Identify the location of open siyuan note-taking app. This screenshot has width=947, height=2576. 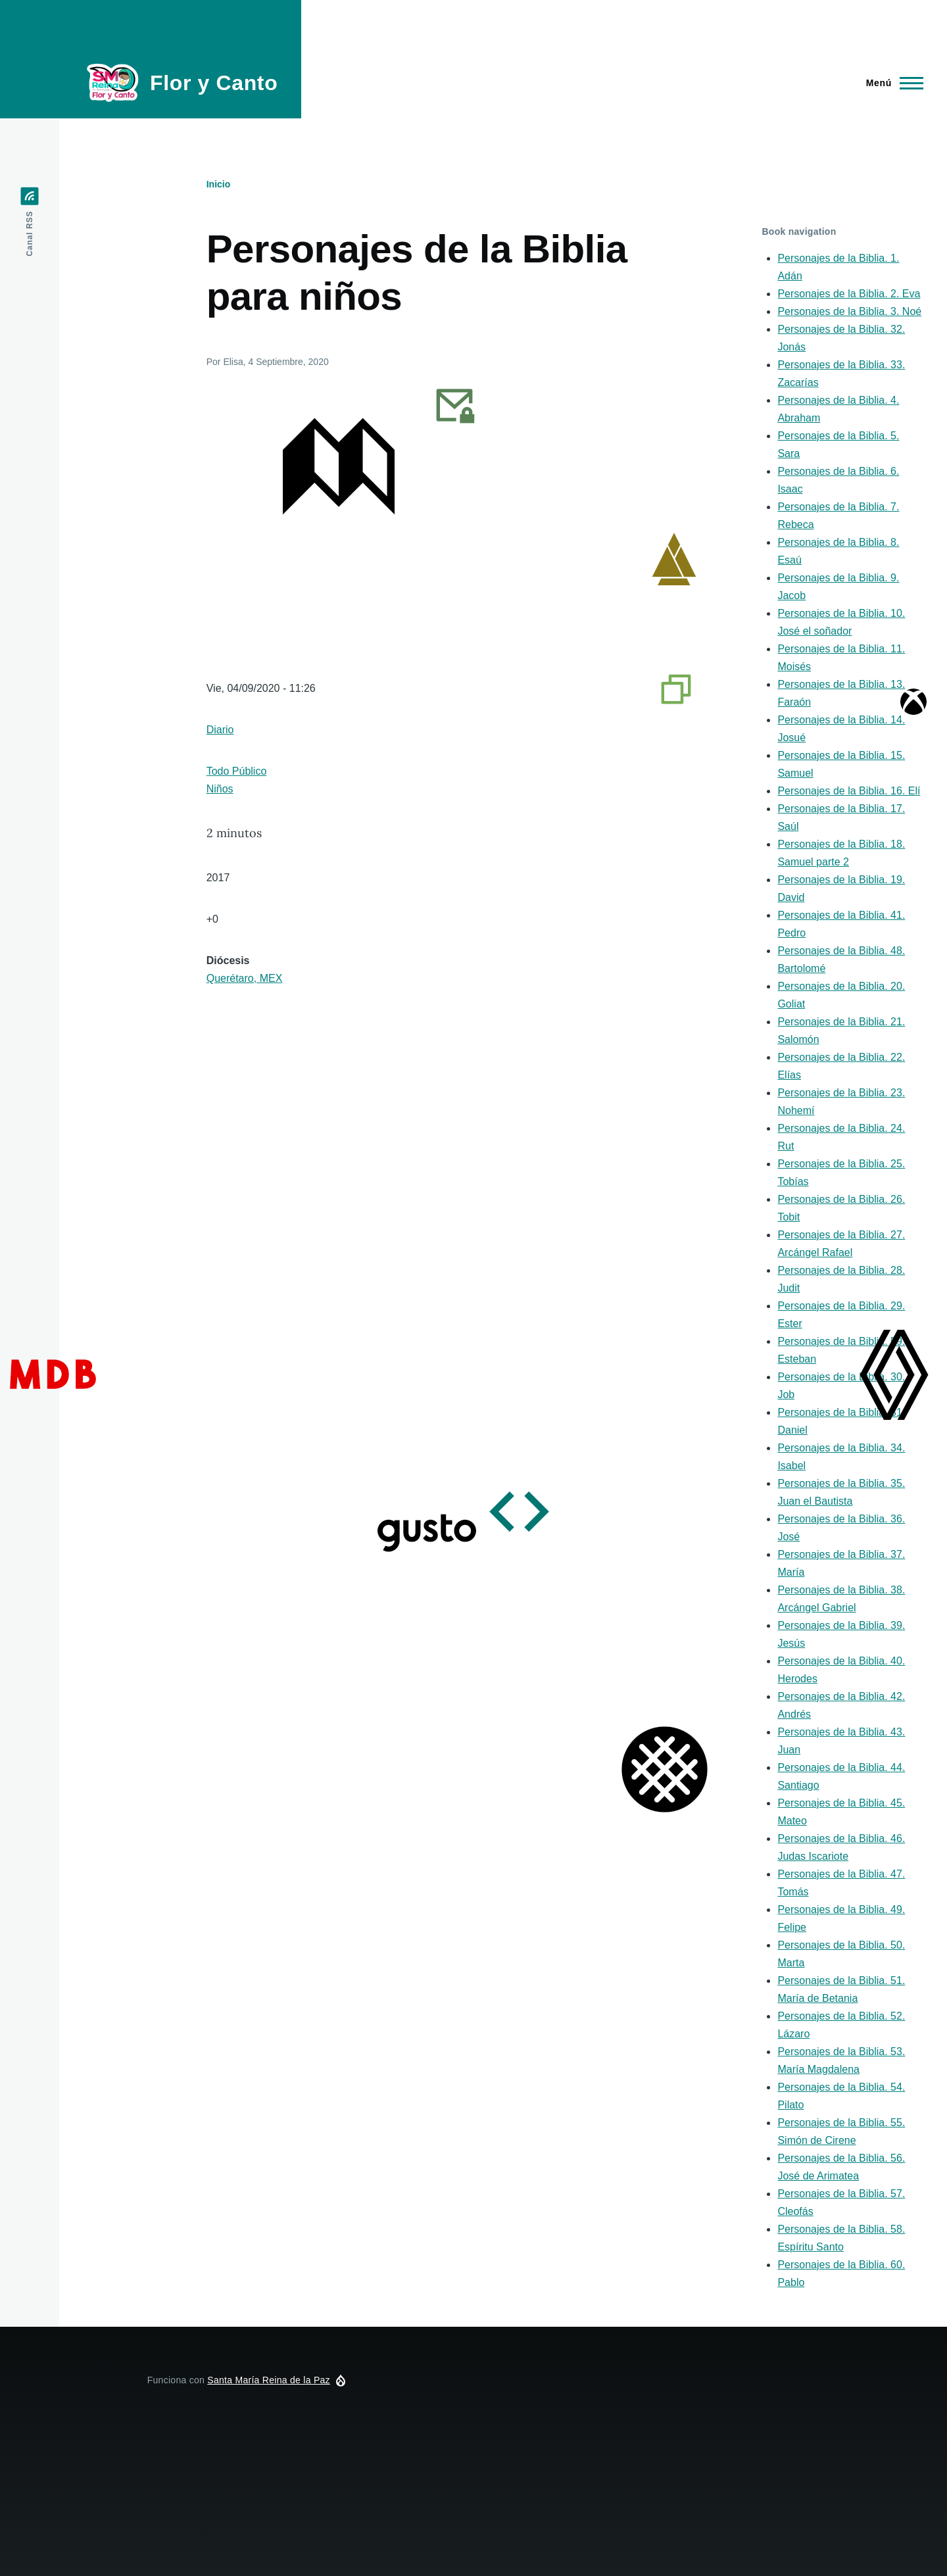
(339, 466).